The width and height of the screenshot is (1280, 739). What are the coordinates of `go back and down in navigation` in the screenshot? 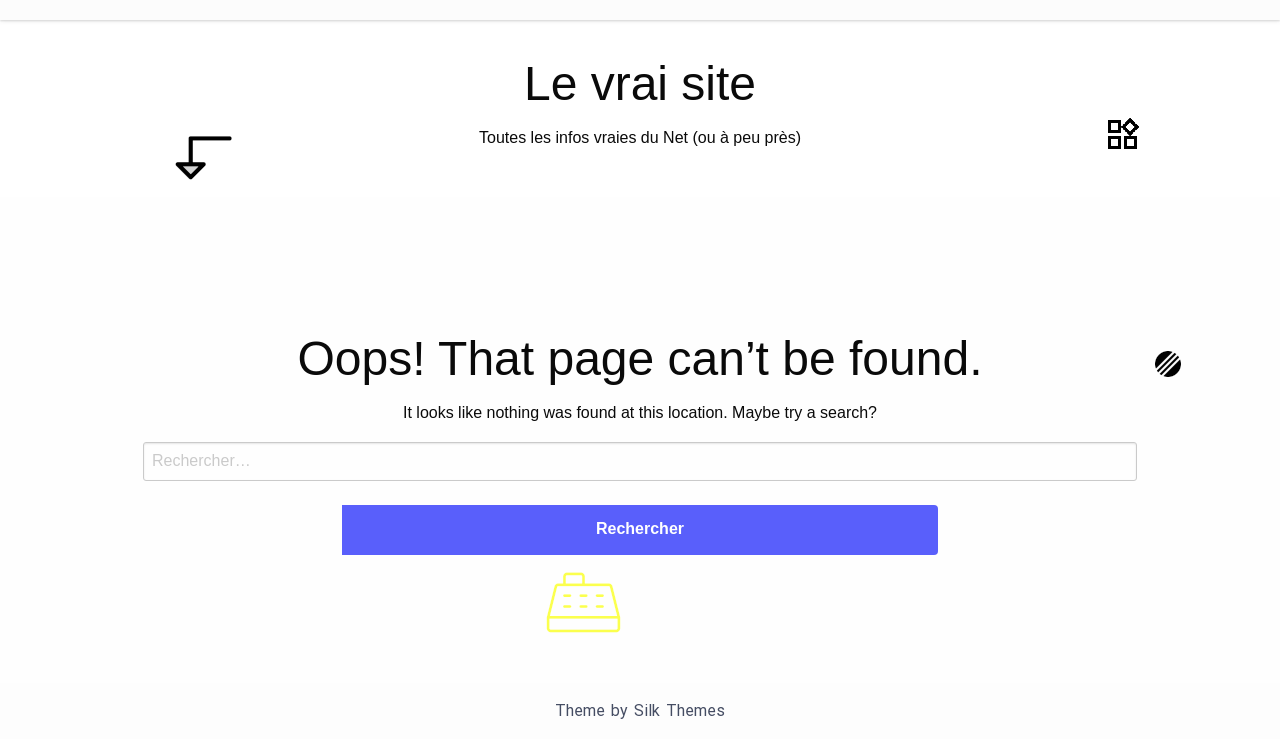 It's located at (201, 153).